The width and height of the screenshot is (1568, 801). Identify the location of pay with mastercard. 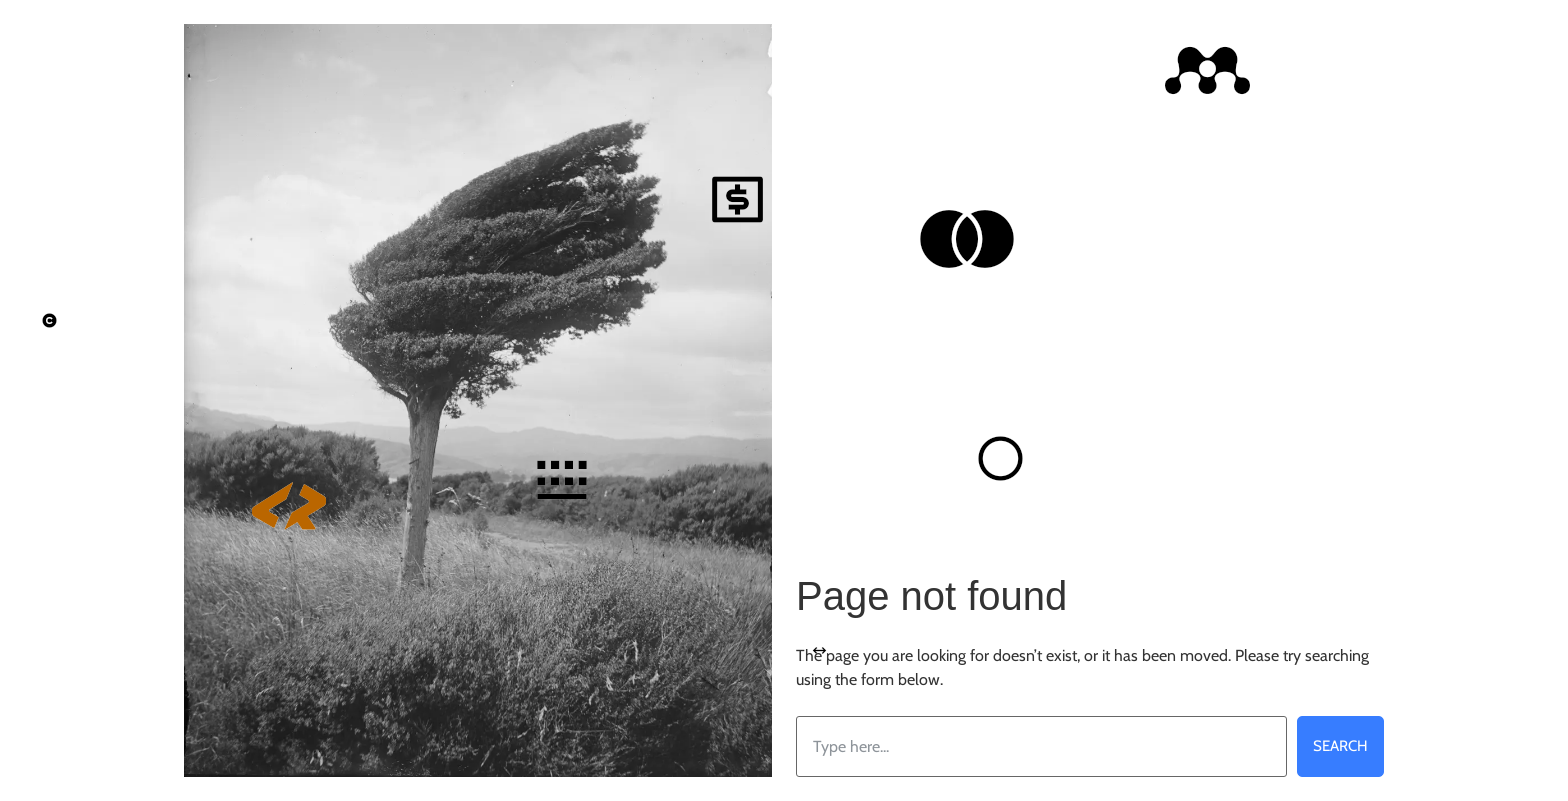
(967, 239).